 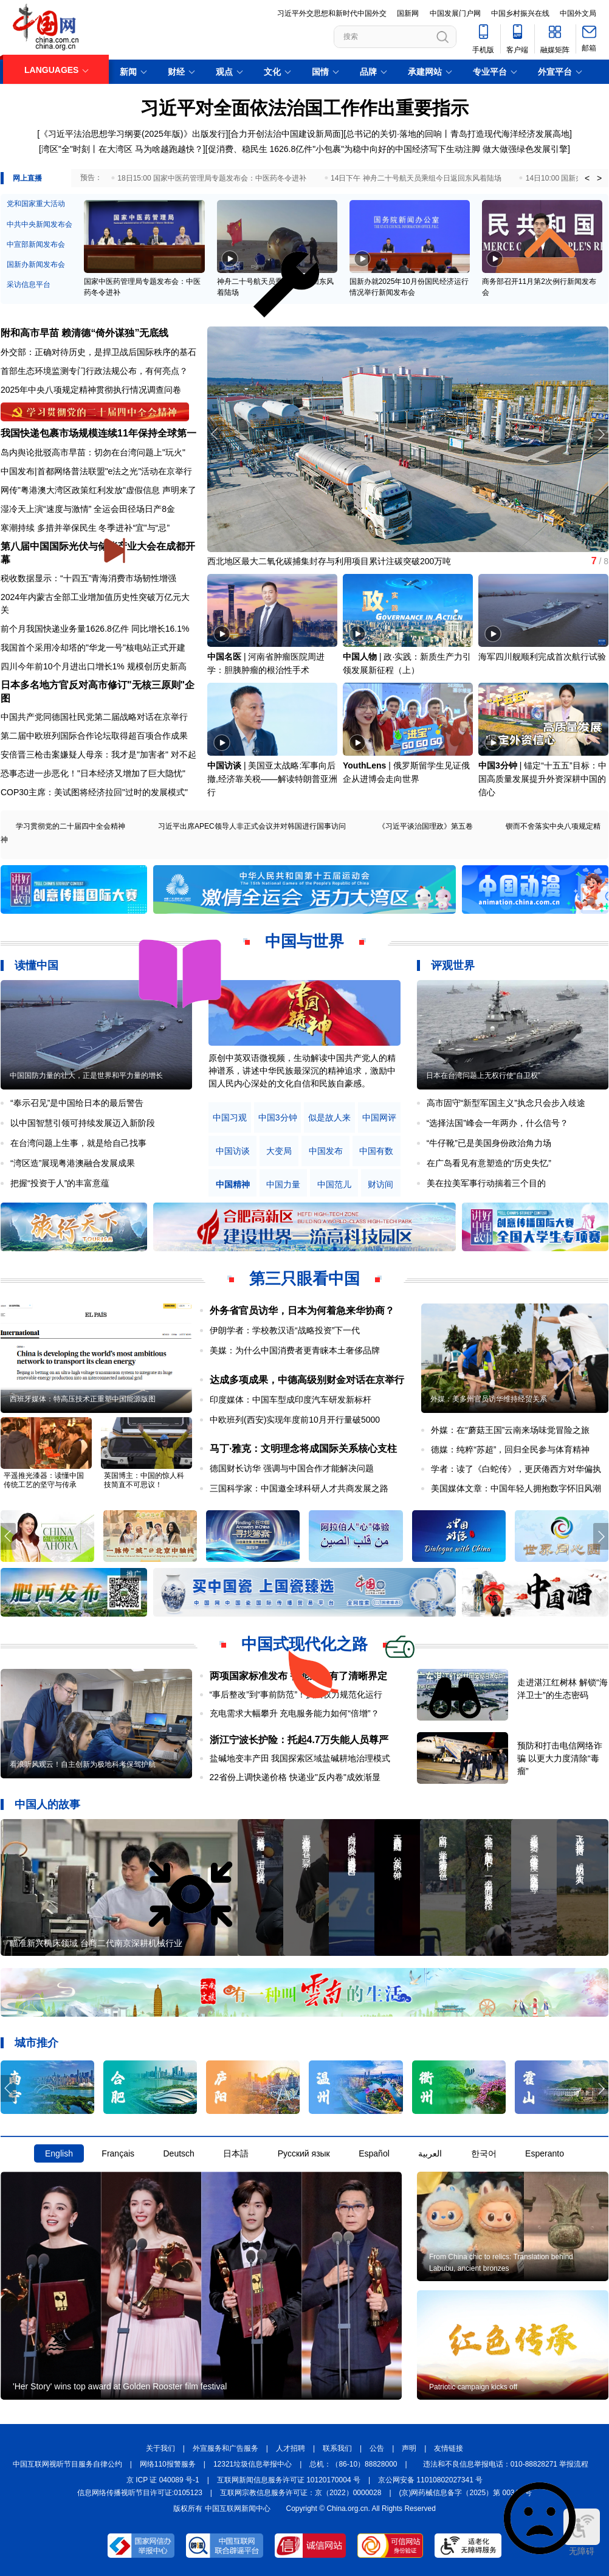 I want to click on view activity log or history, so click(x=400, y=1648).